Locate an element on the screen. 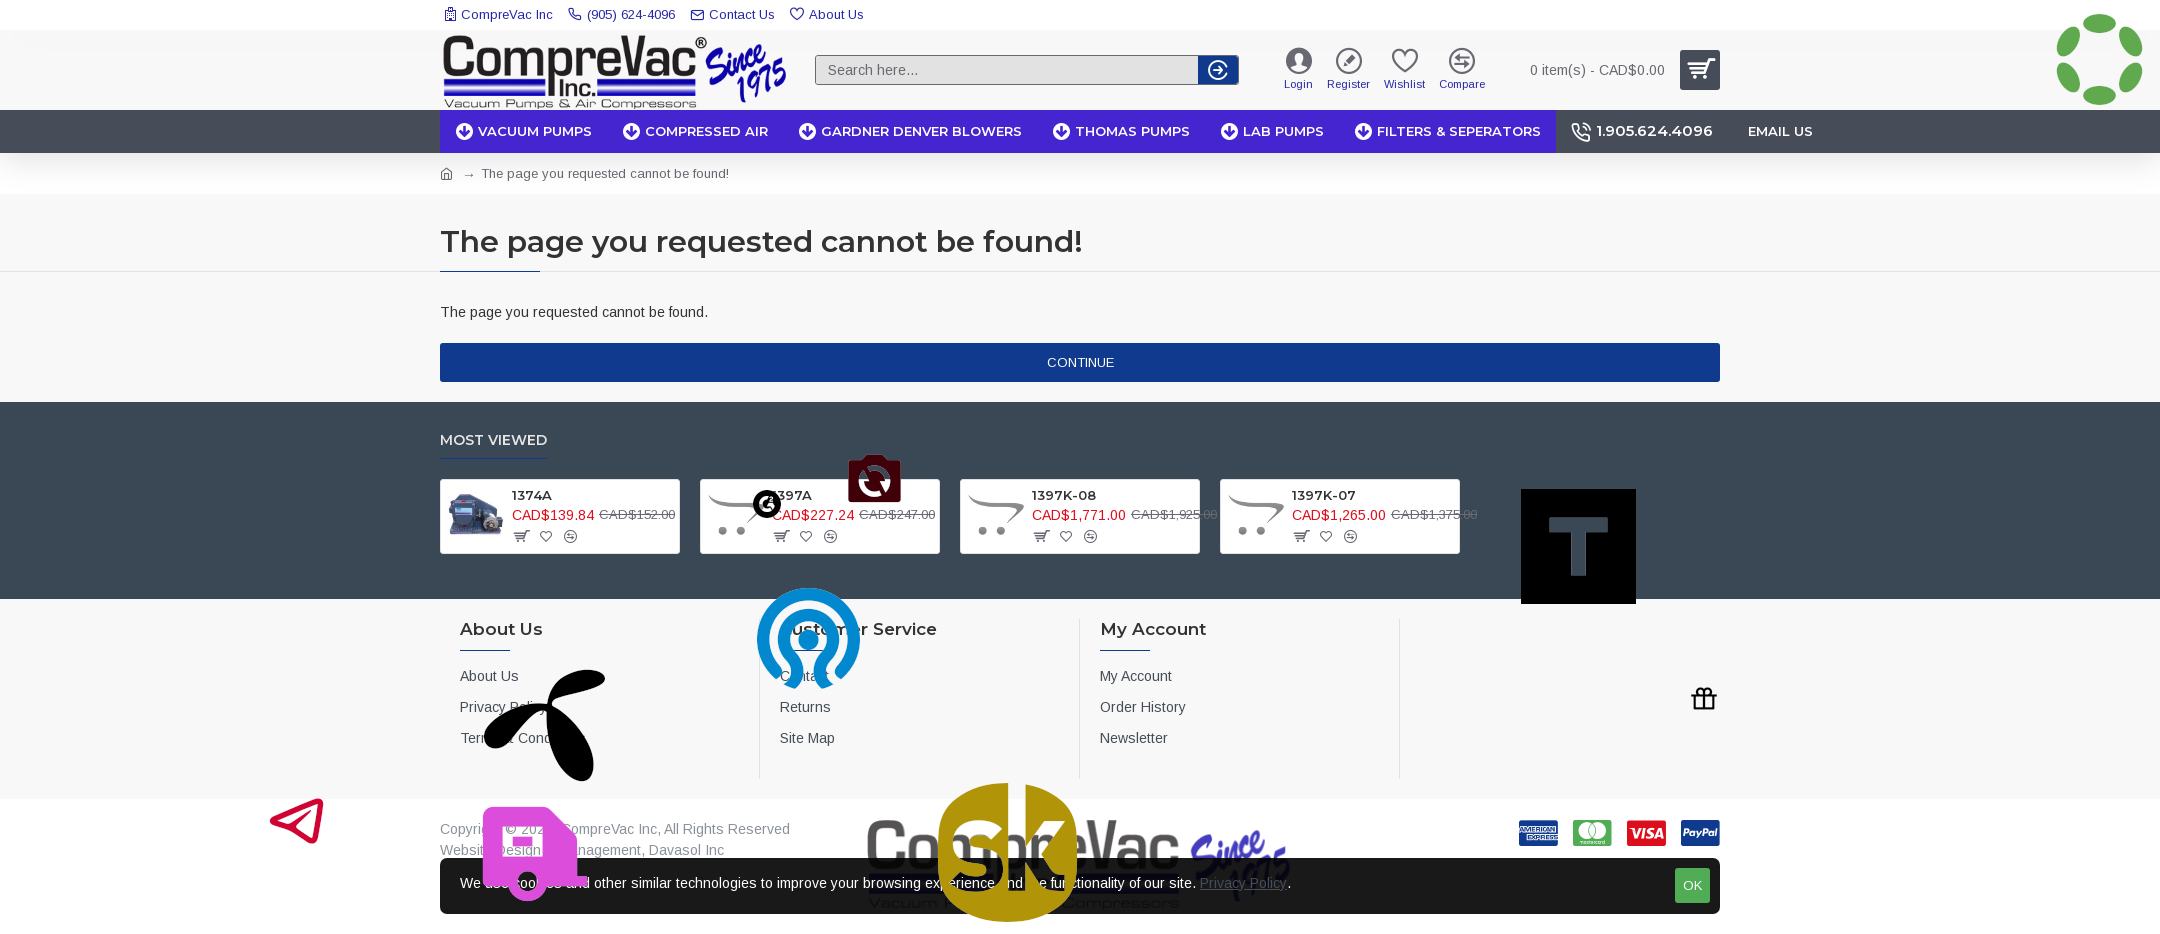 Image resolution: width=2160 pixels, height=934 pixels. telenor telecommunications company logo is located at coordinates (544, 725).